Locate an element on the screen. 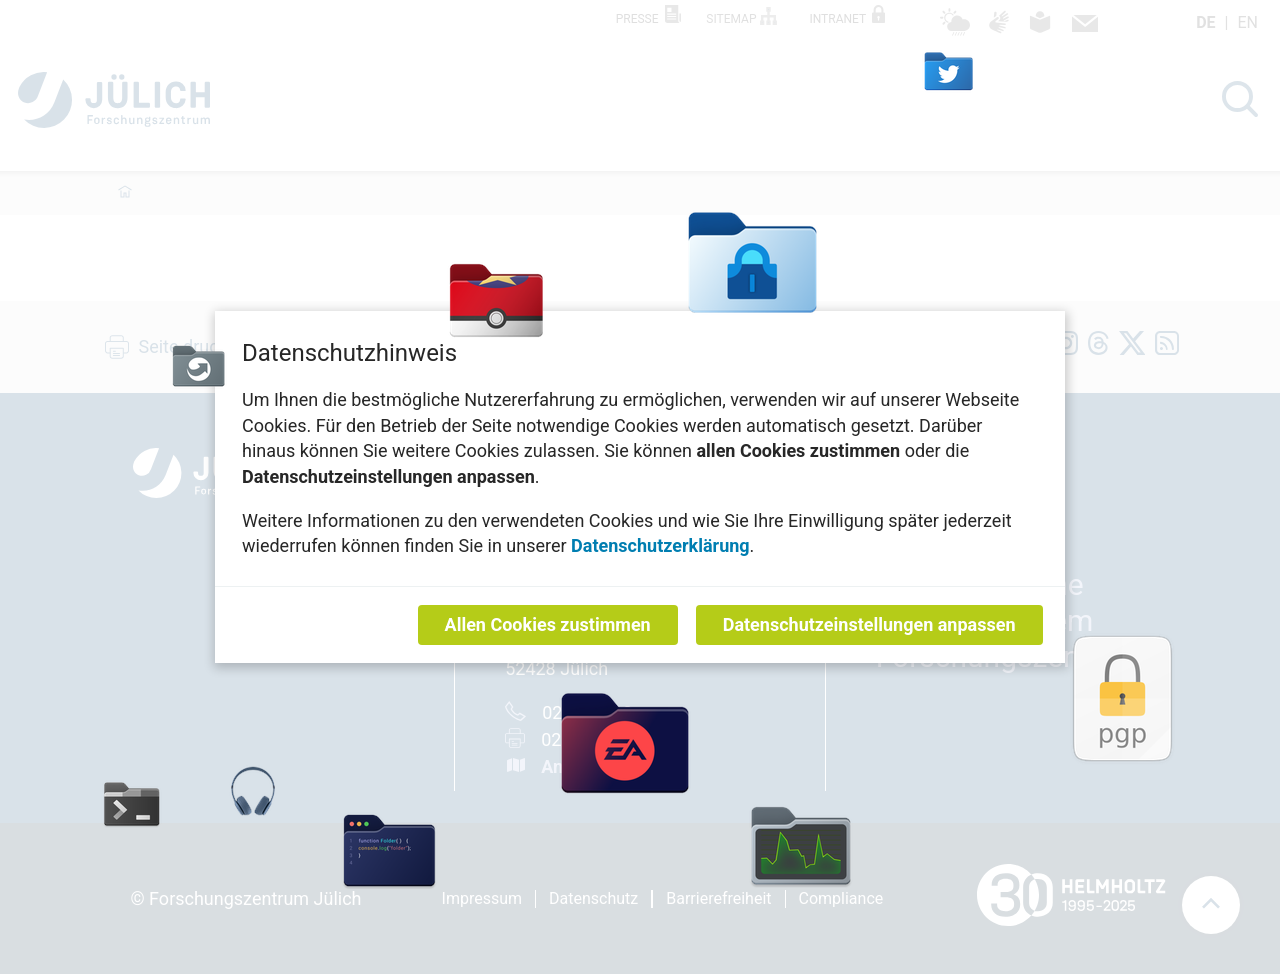 The image size is (1280, 974). folder containing portable applications is located at coordinates (198, 367).